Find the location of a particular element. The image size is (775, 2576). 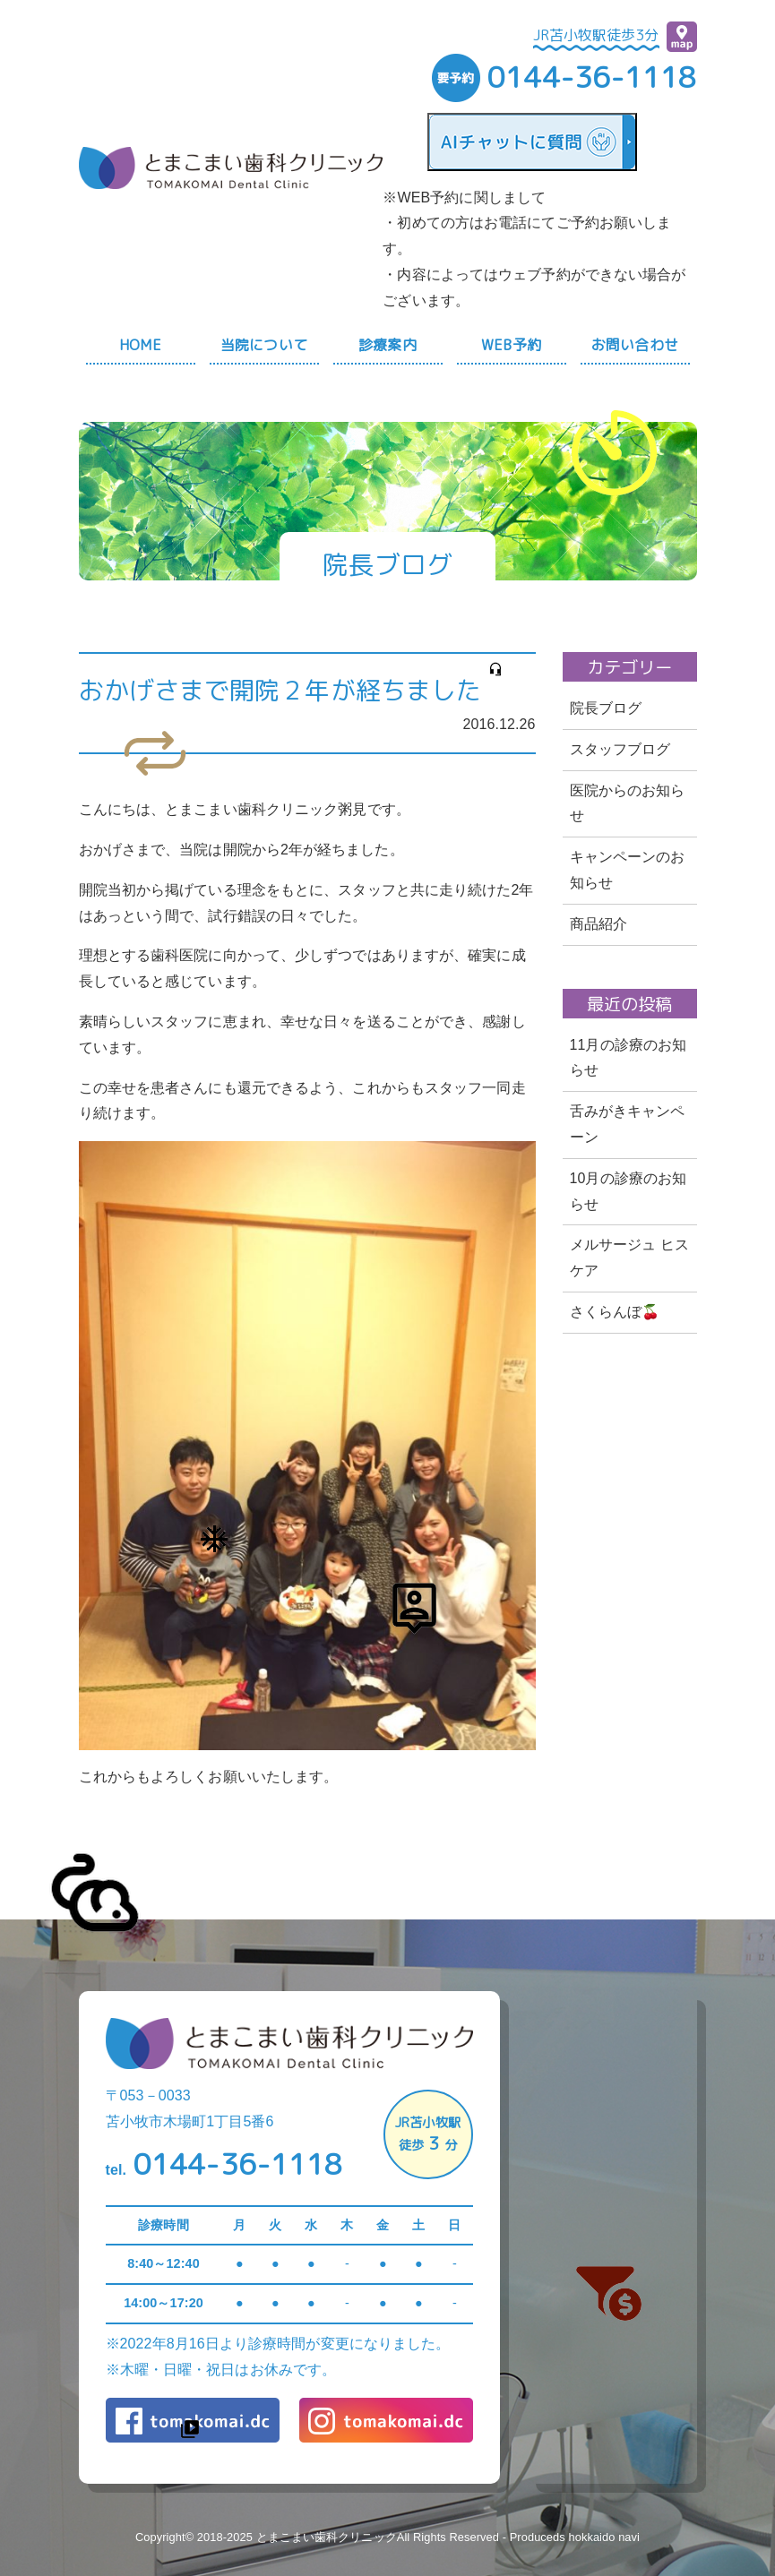

contact customer support is located at coordinates (495, 669).